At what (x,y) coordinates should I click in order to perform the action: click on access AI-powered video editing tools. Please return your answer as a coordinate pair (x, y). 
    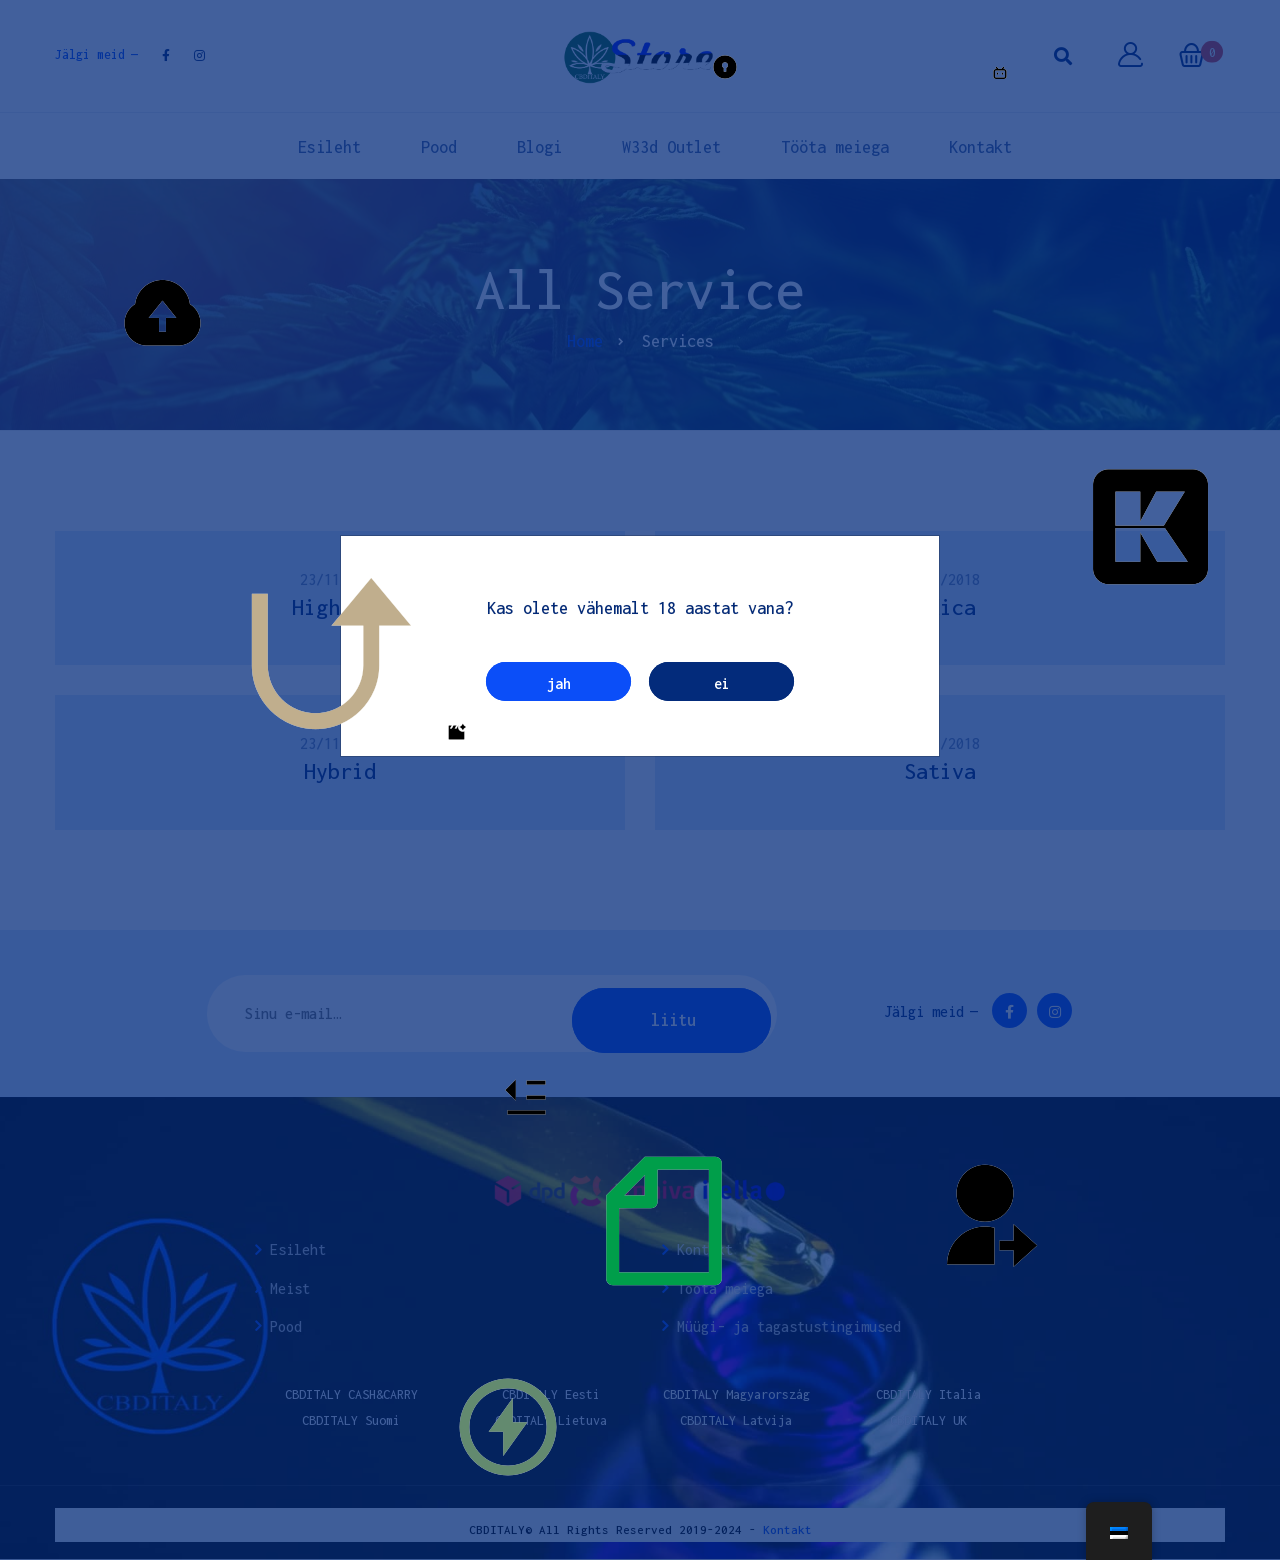
    Looking at the image, I should click on (456, 732).